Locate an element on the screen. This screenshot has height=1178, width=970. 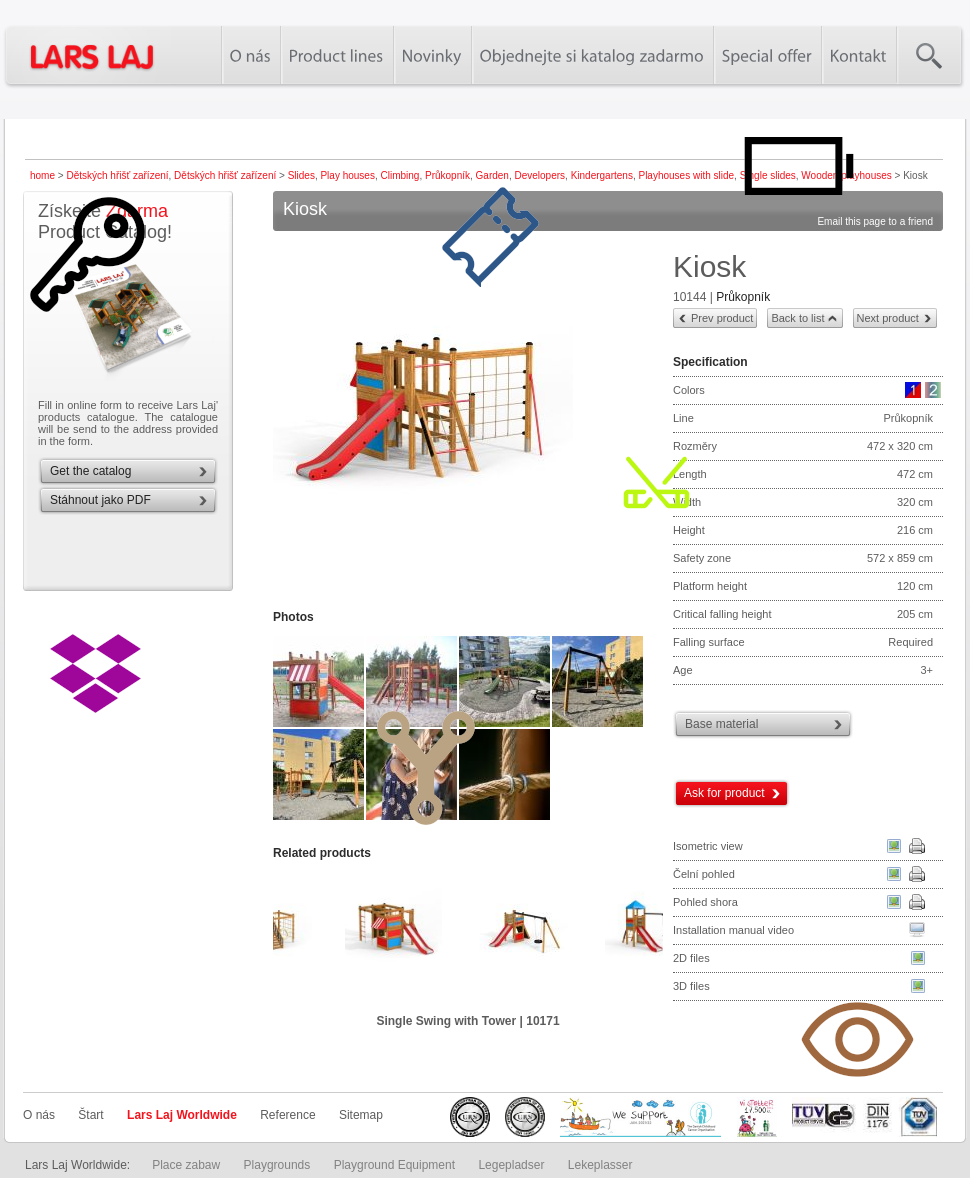
indicates battery is completely drained is located at coordinates (799, 166).